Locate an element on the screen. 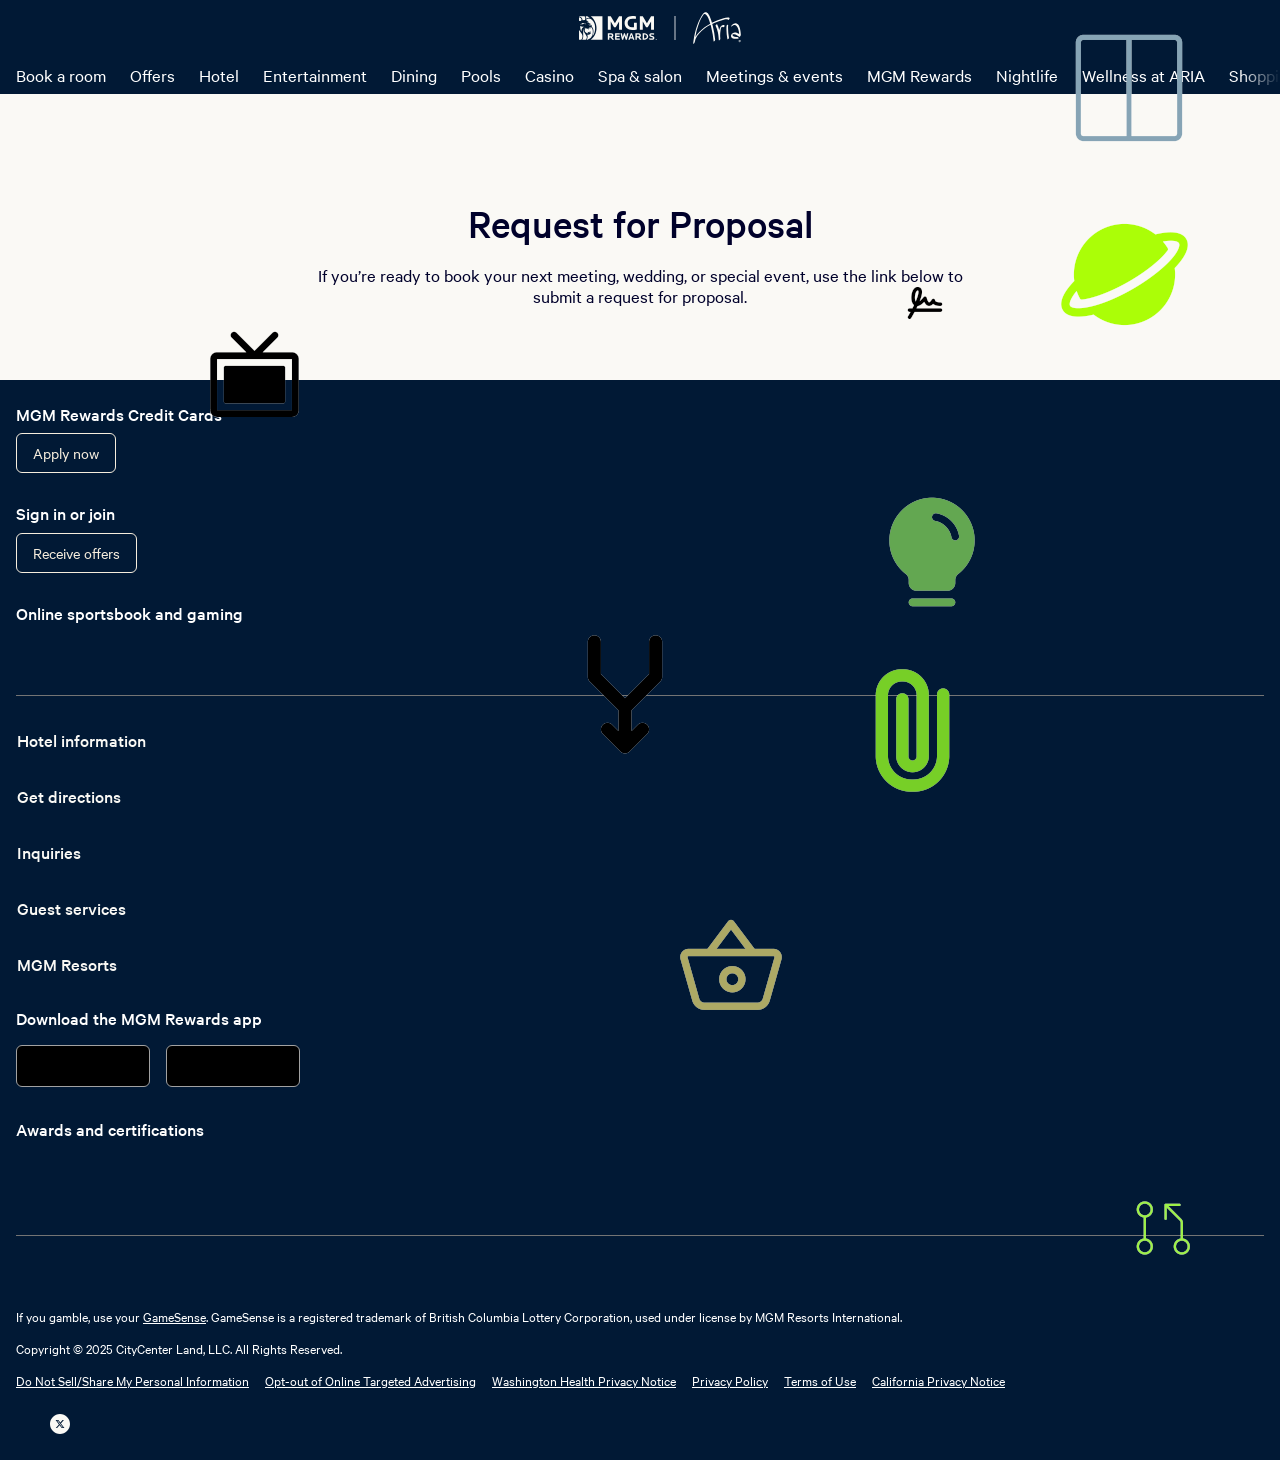 The image size is (1280, 1460). watch TV or video content is located at coordinates (254, 379).